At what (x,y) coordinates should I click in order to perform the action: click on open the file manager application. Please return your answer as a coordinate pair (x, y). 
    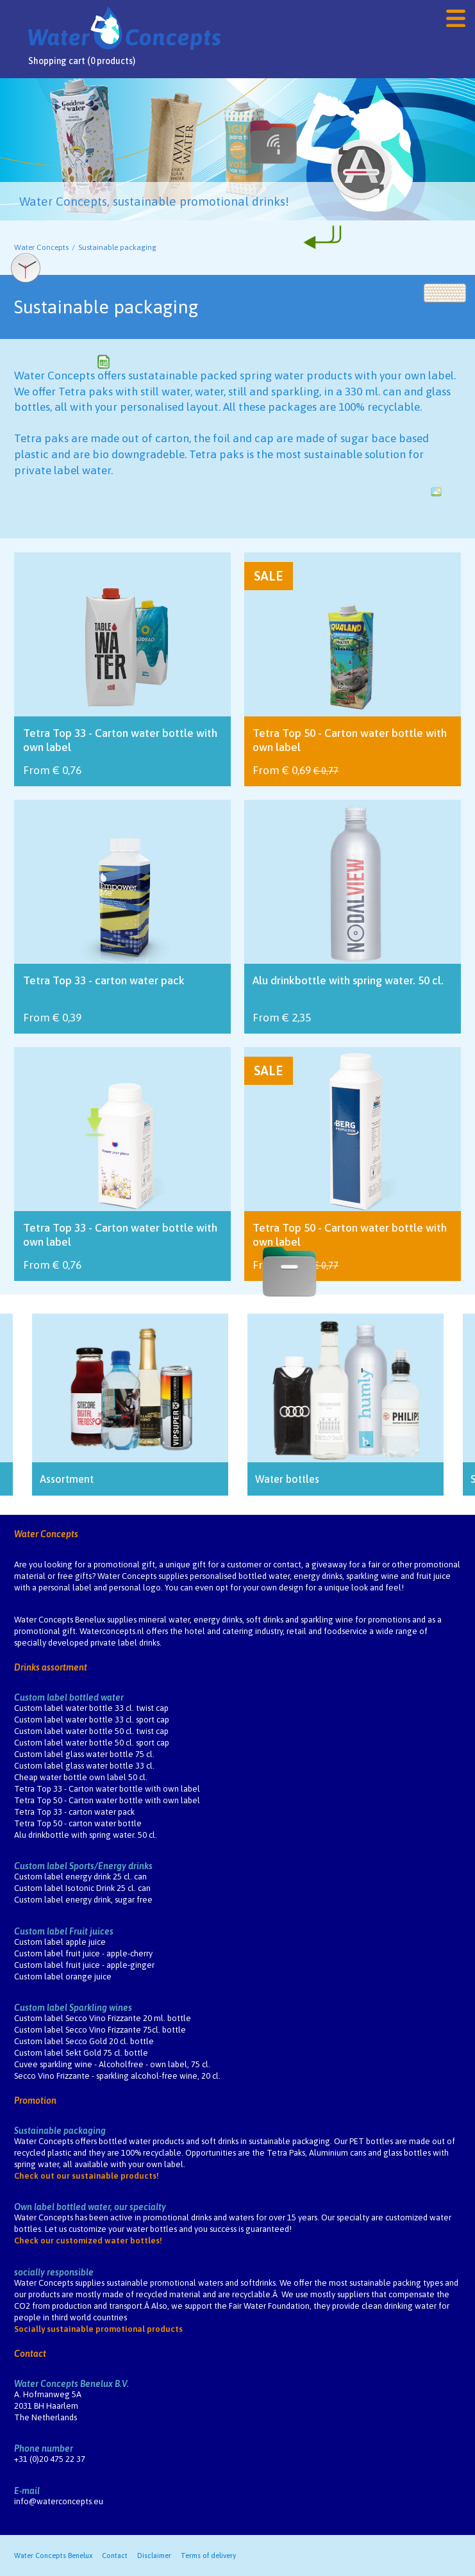
    Looking at the image, I should click on (289, 1271).